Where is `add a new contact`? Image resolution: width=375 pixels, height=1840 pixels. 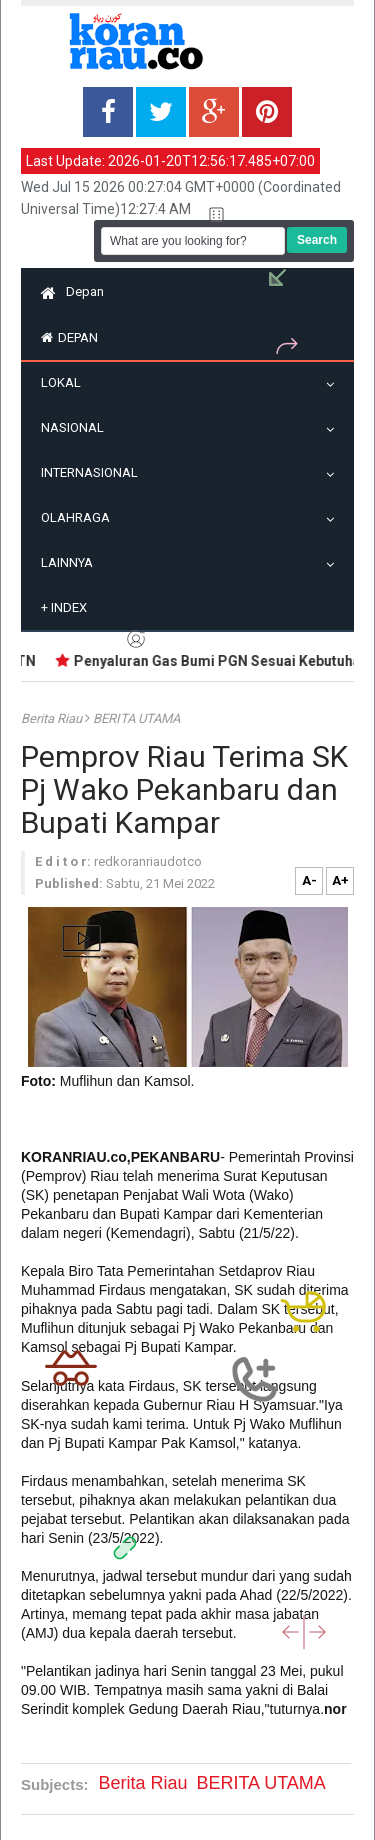 add a new contact is located at coordinates (255, 1378).